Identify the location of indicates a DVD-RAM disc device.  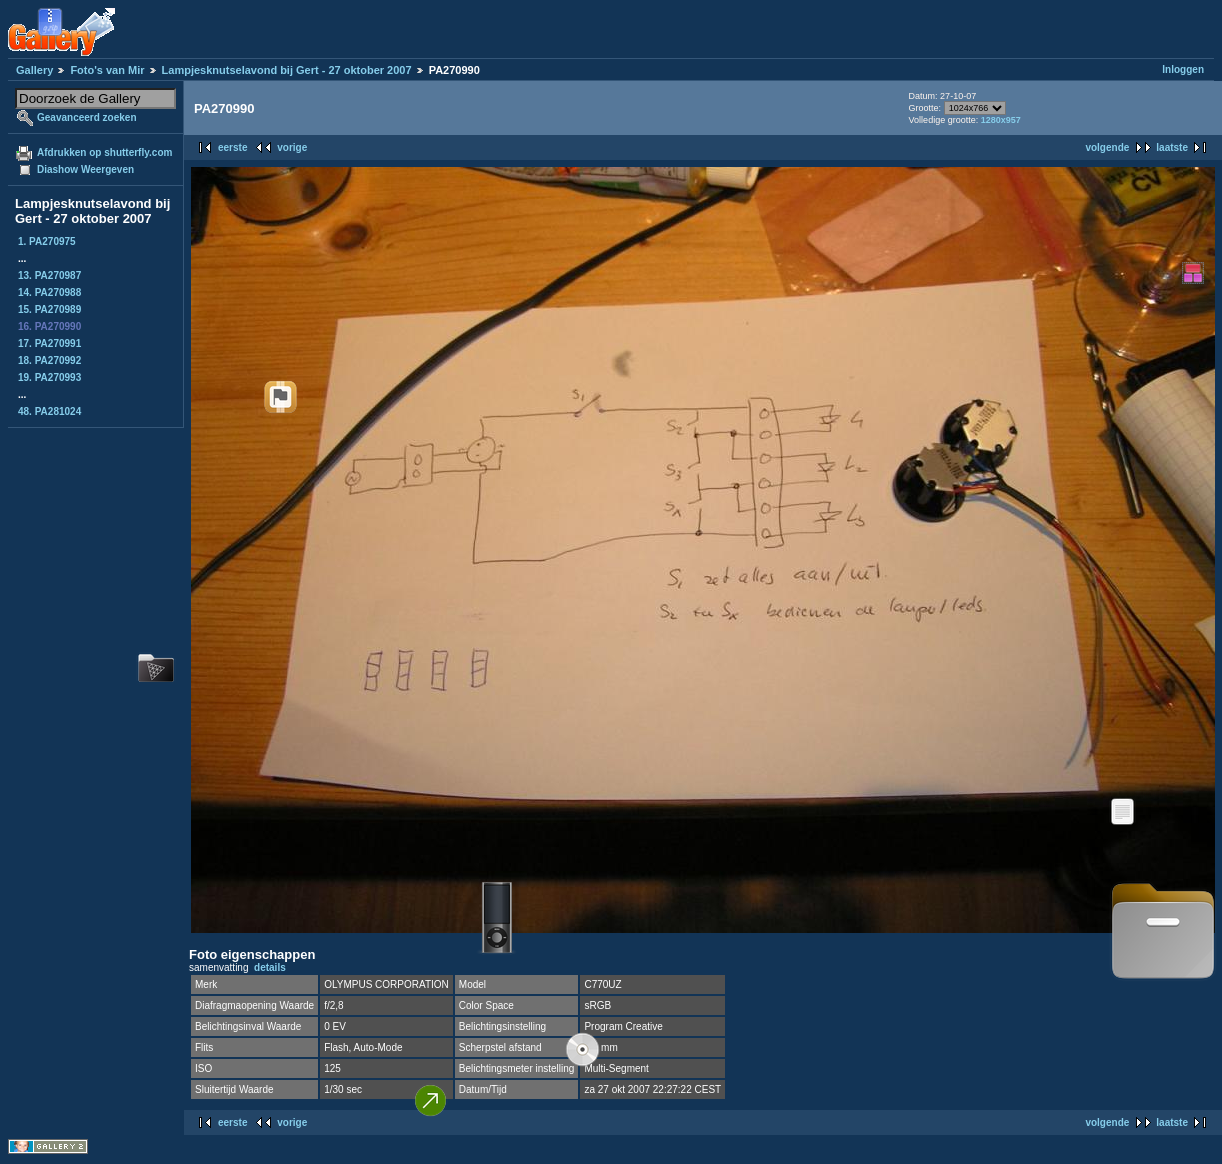
(582, 1049).